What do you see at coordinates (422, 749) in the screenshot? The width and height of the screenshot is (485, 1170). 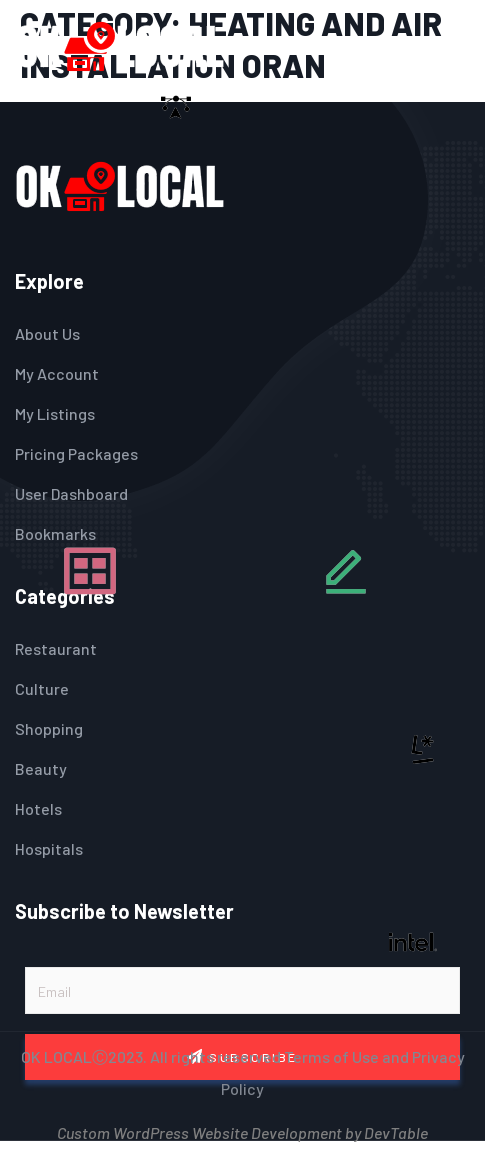 I see `open the Literal app` at bounding box center [422, 749].